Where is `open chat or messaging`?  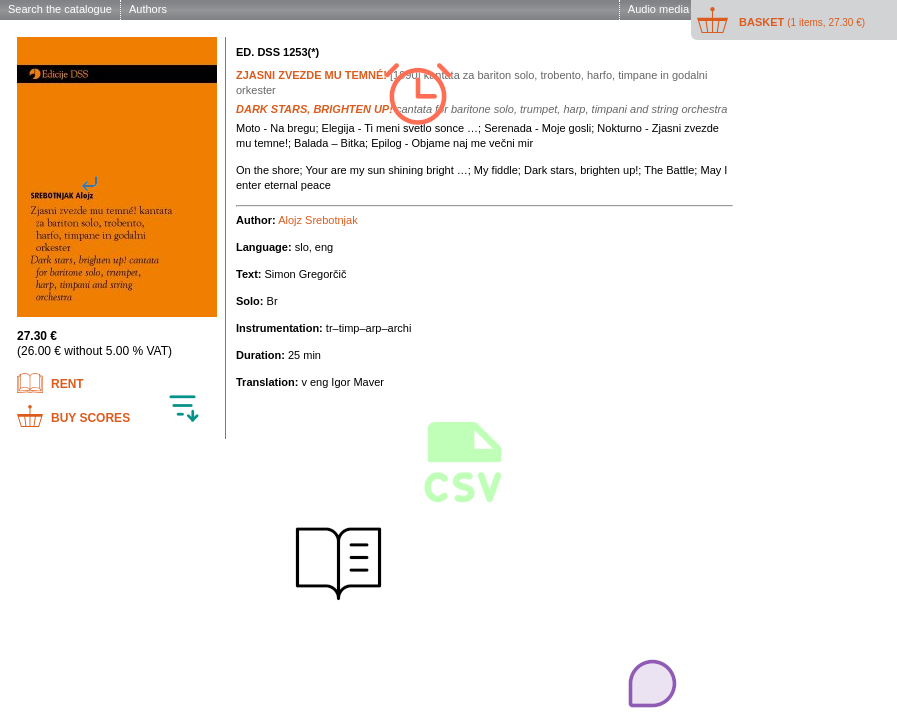 open chat or messaging is located at coordinates (651, 684).